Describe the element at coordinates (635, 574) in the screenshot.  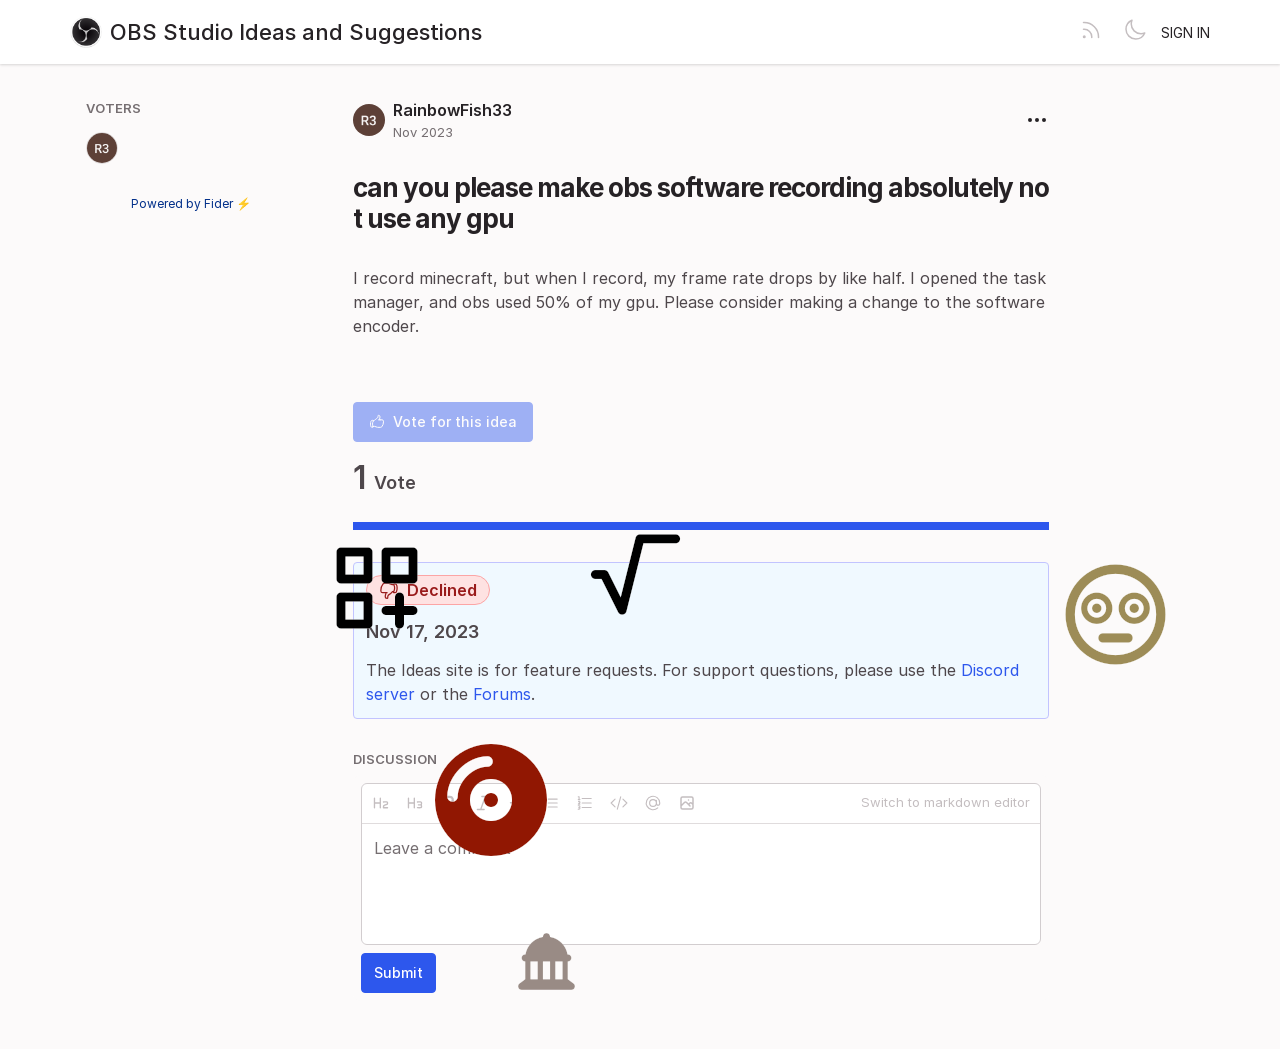
I see `access square root or radical function in calculator` at that location.